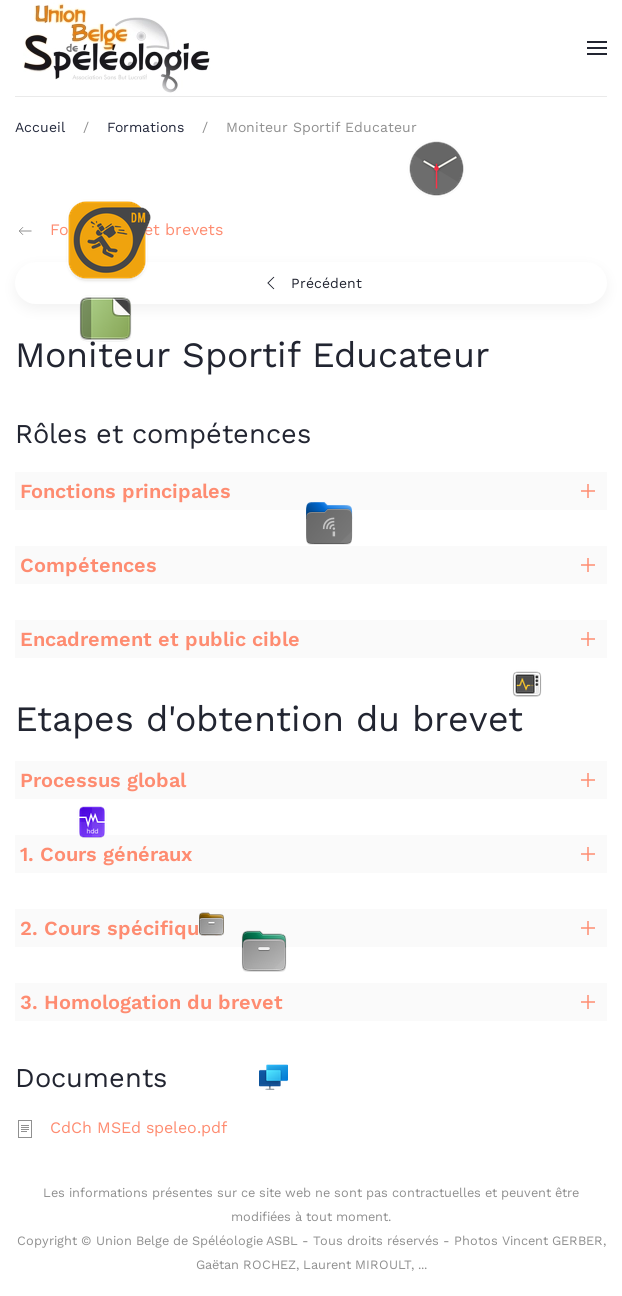 This screenshot has height=1296, width=622. What do you see at coordinates (273, 1075) in the screenshot?
I see `open windows quick assist app` at bounding box center [273, 1075].